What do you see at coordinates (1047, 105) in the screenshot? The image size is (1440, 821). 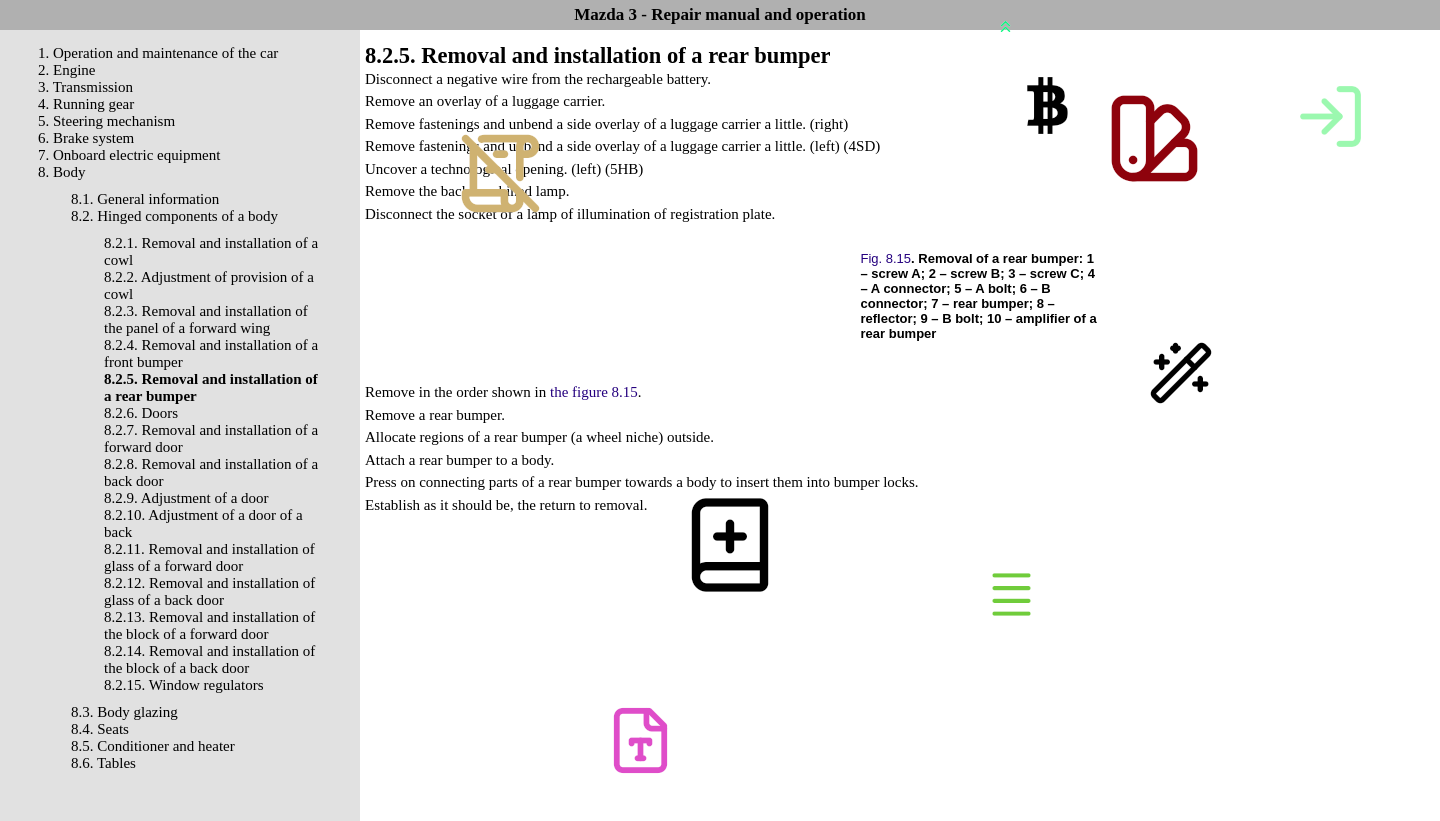 I see `bitcoin cryptocurrency logo` at bounding box center [1047, 105].